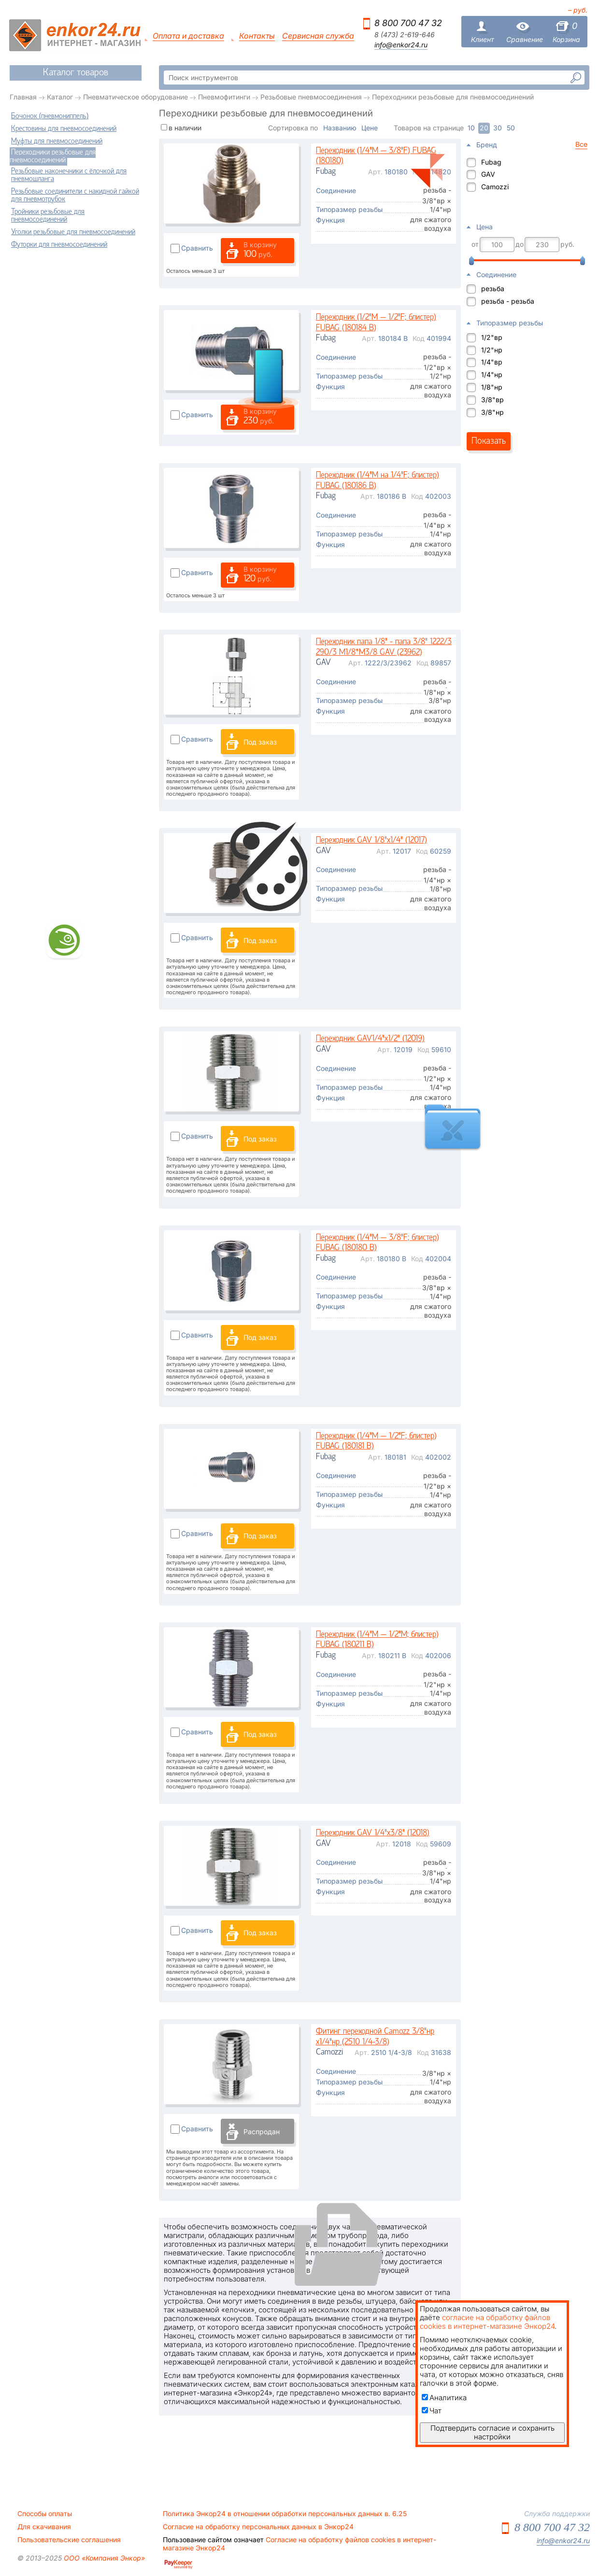 Image resolution: width=599 pixels, height=2576 pixels. Describe the element at coordinates (339, 2241) in the screenshot. I see `open a document from files` at that location.